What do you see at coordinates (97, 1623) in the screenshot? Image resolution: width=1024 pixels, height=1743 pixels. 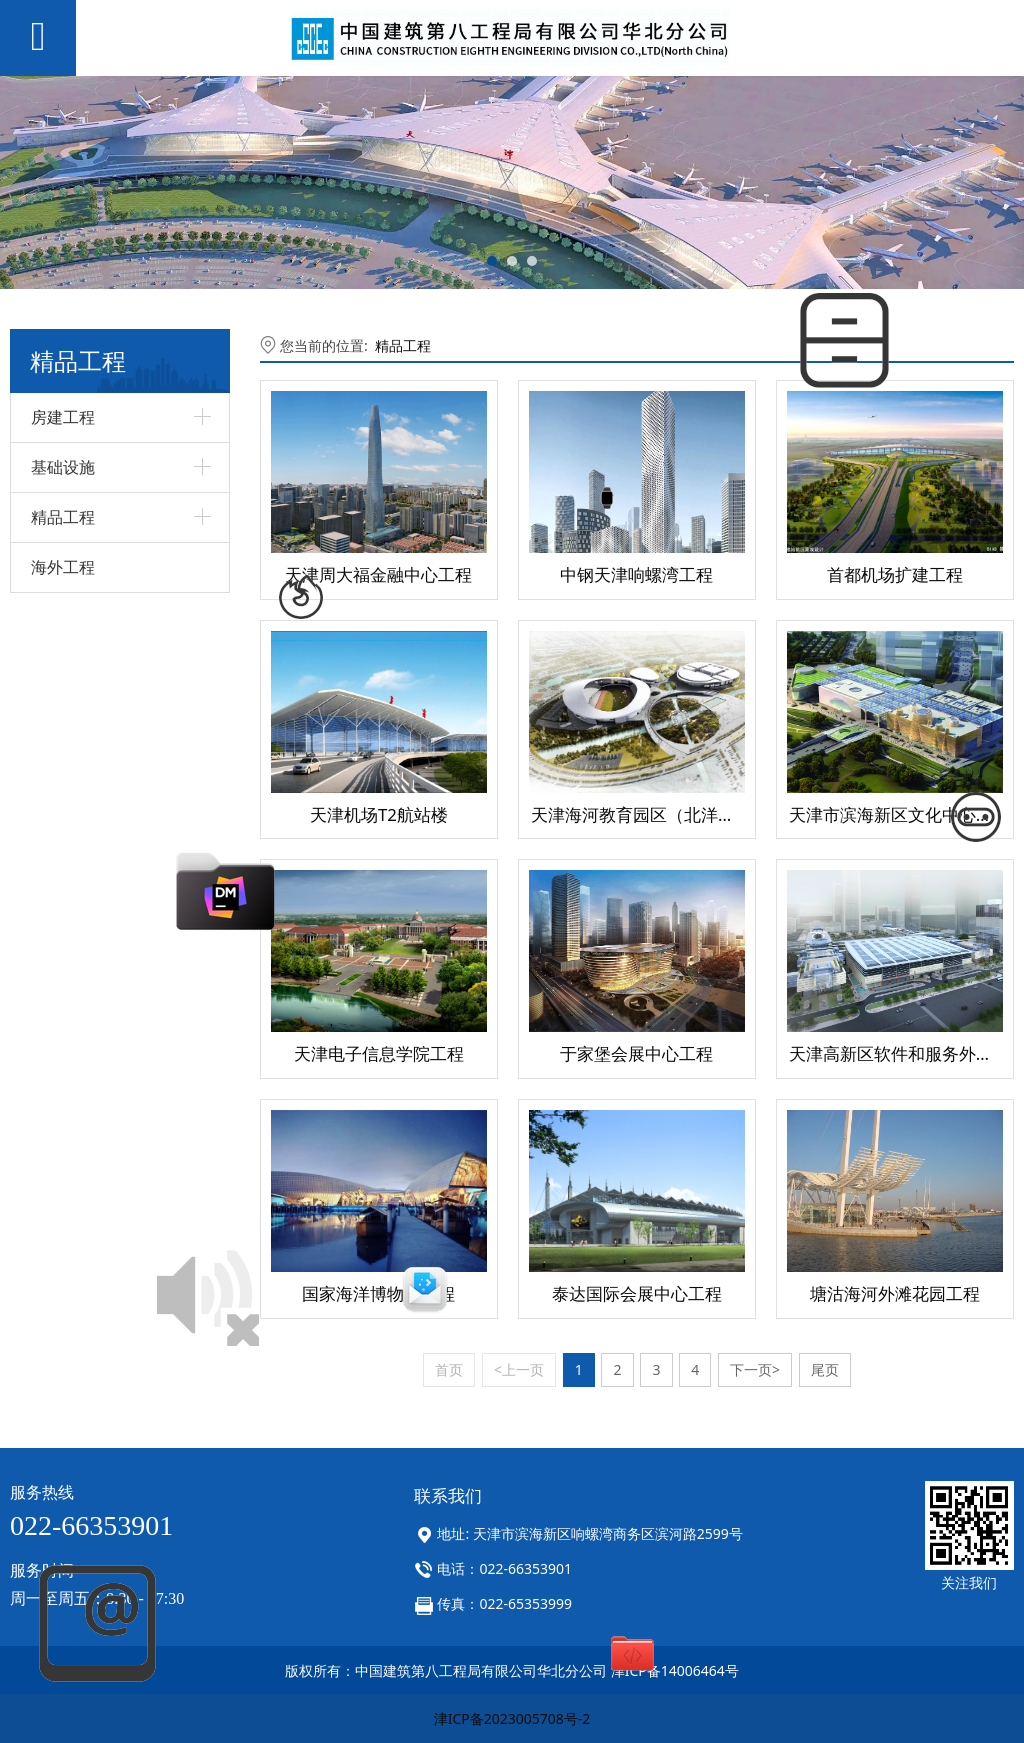 I see `access keyboard and input settings` at bounding box center [97, 1623].